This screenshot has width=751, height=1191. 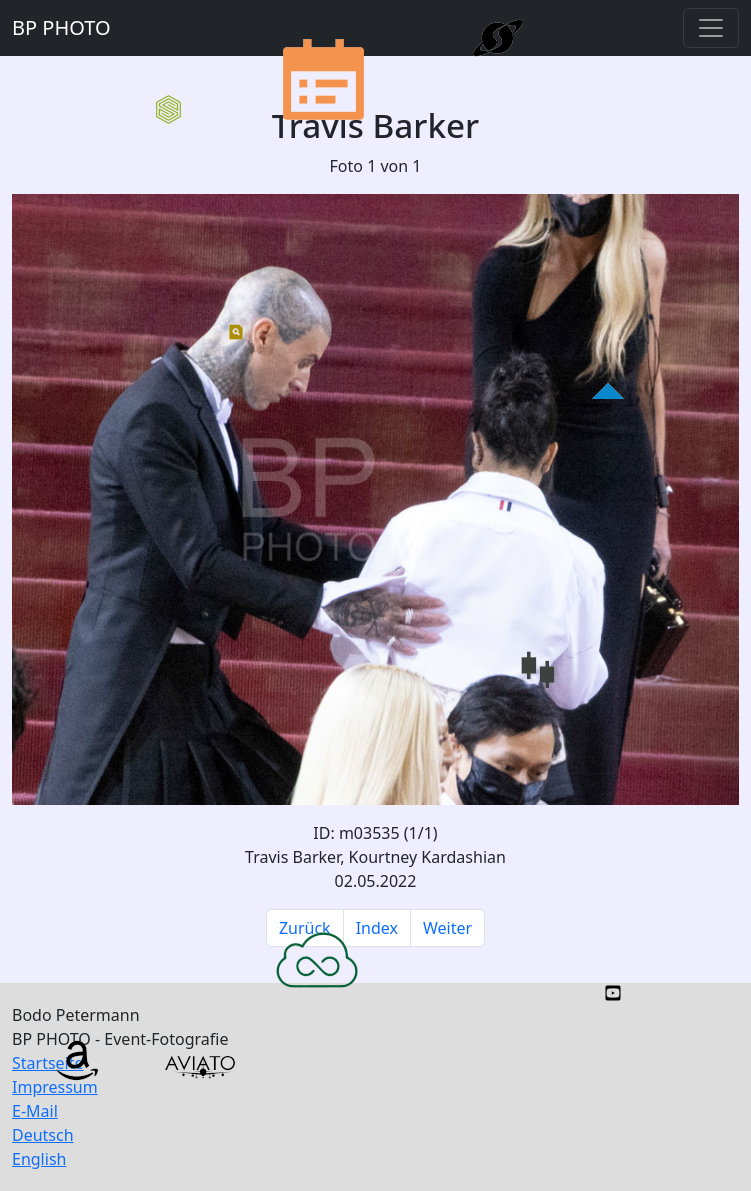 What do you see at coordinates (323, 83) in the screenshot?
I see `view calendar tasks and to-do items` at bounding box center [323, 83].